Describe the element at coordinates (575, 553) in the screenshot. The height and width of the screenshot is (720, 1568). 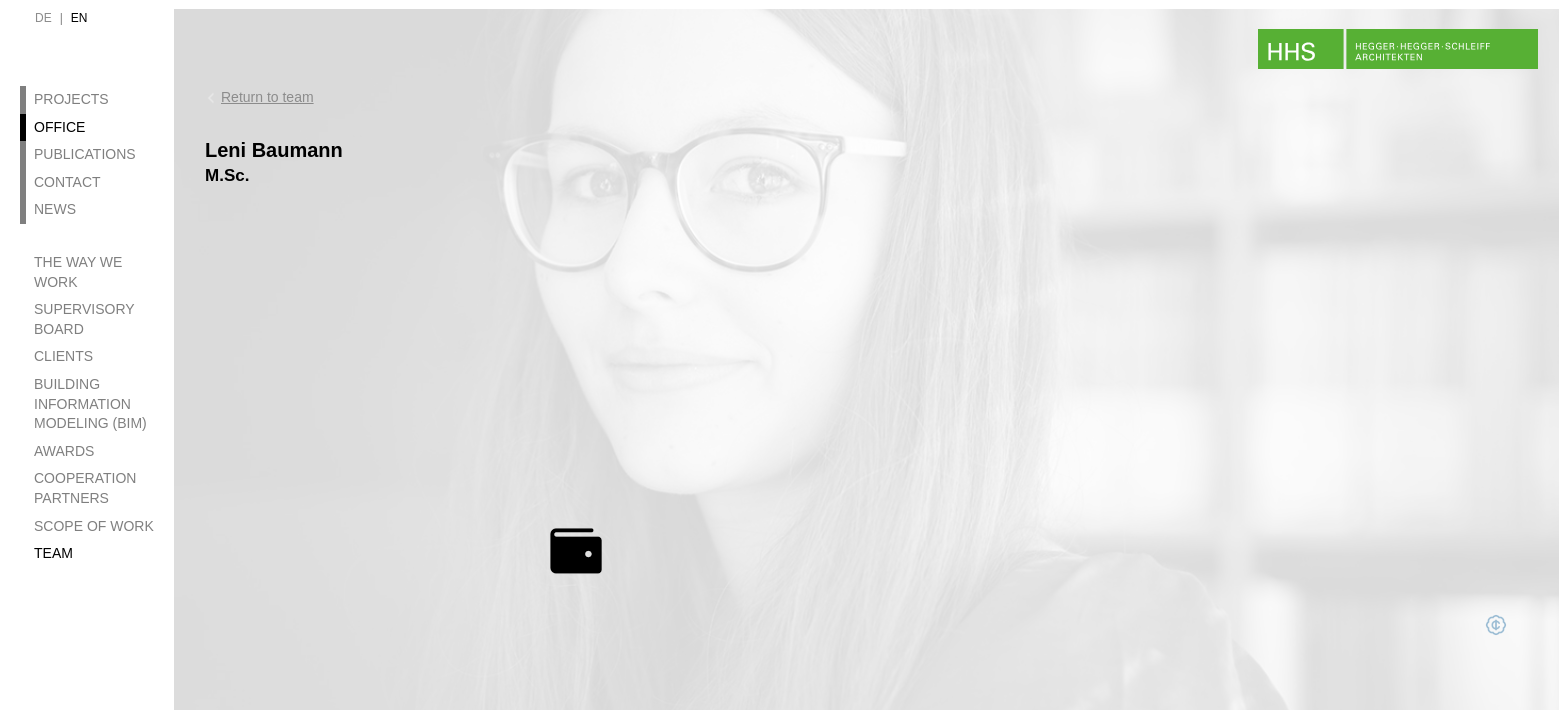
I see `access your wallet or payment methods` at that location.